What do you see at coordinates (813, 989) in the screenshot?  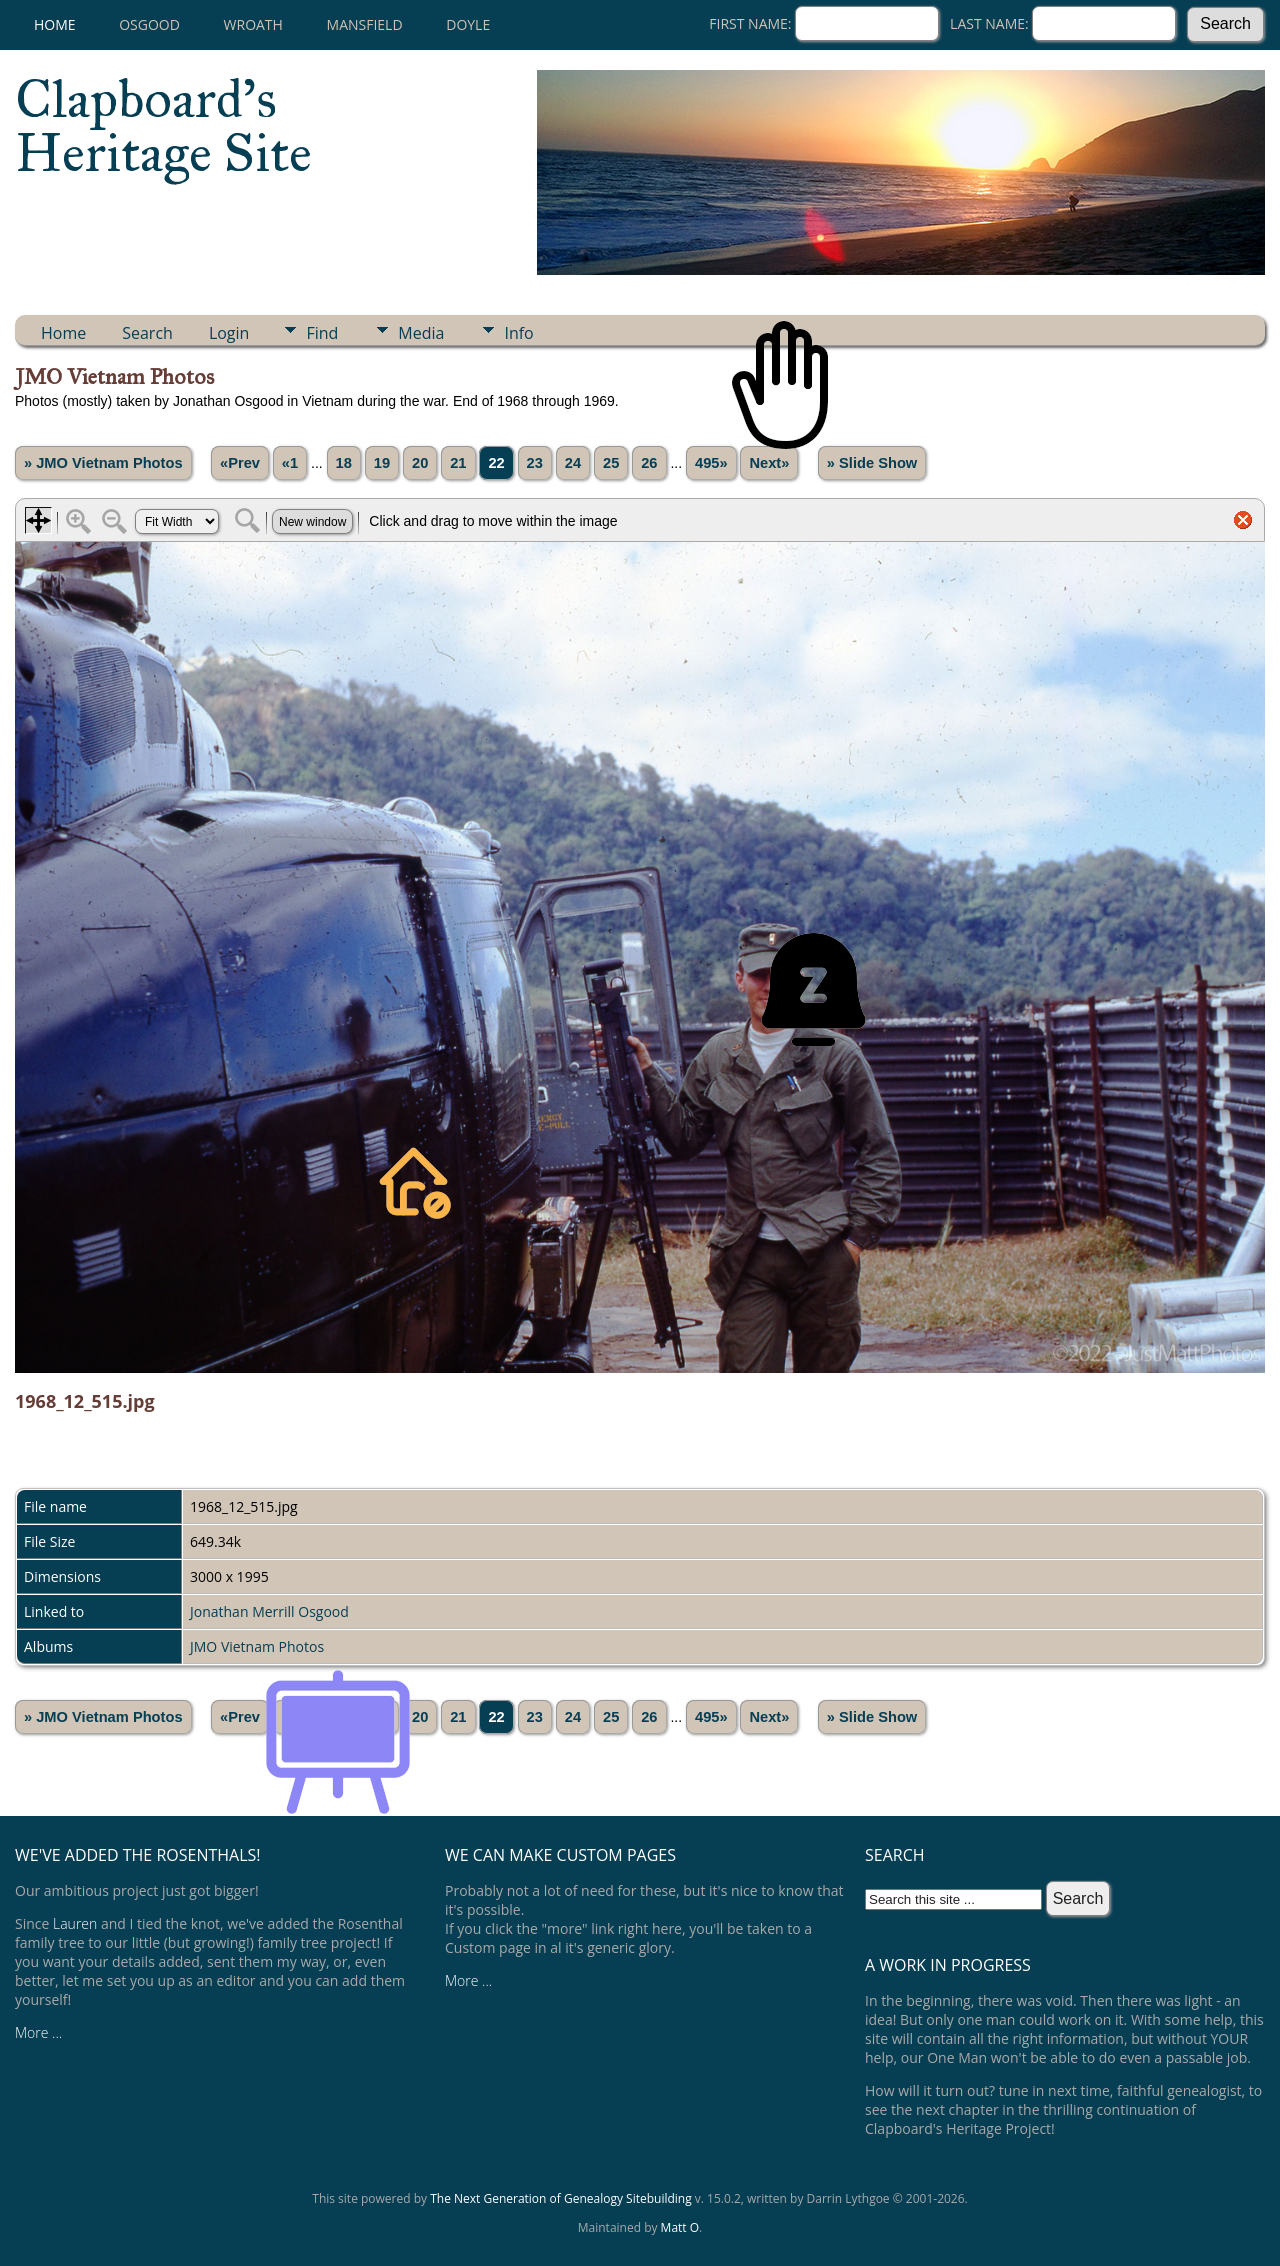 I see `mute notifications or enable do not disturb mode` at bounding box center [813, 989].